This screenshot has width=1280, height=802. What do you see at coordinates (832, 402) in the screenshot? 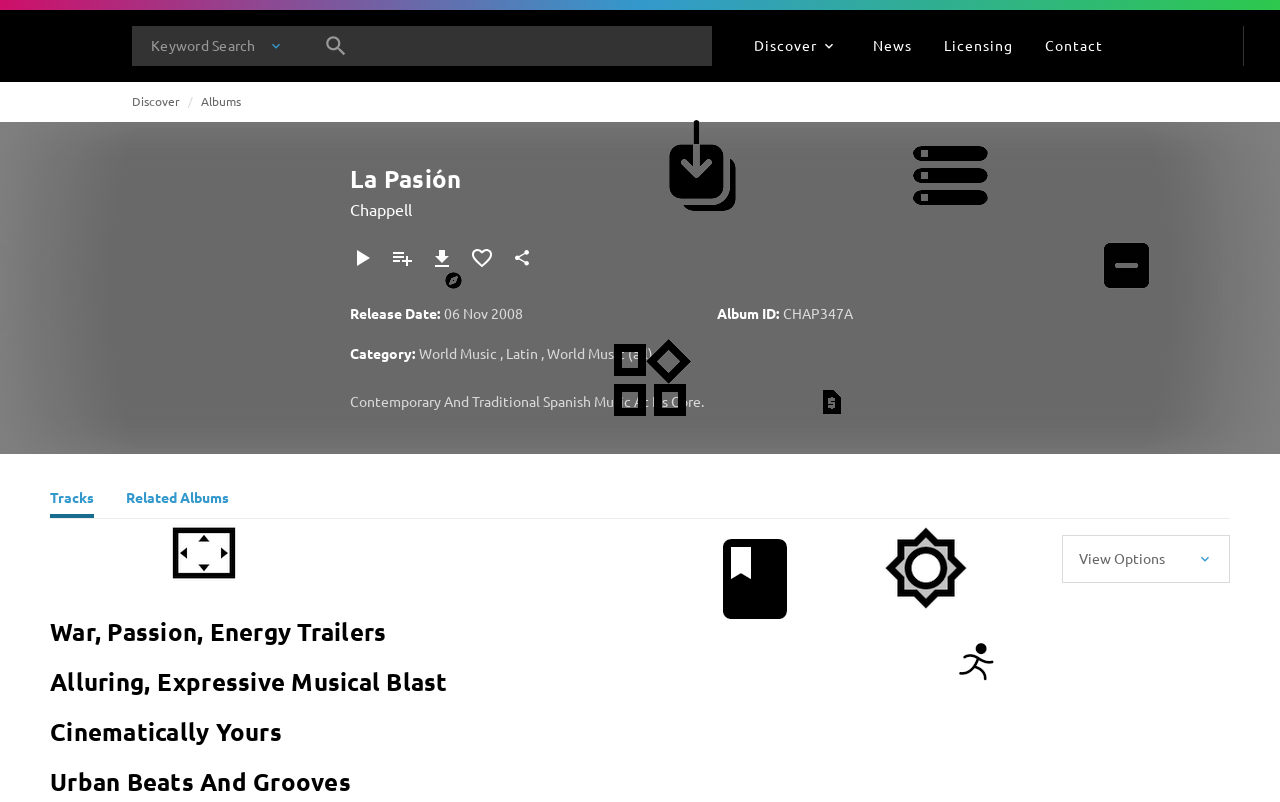
I see `view invoice or billing document` at bounding box center [832, 402].